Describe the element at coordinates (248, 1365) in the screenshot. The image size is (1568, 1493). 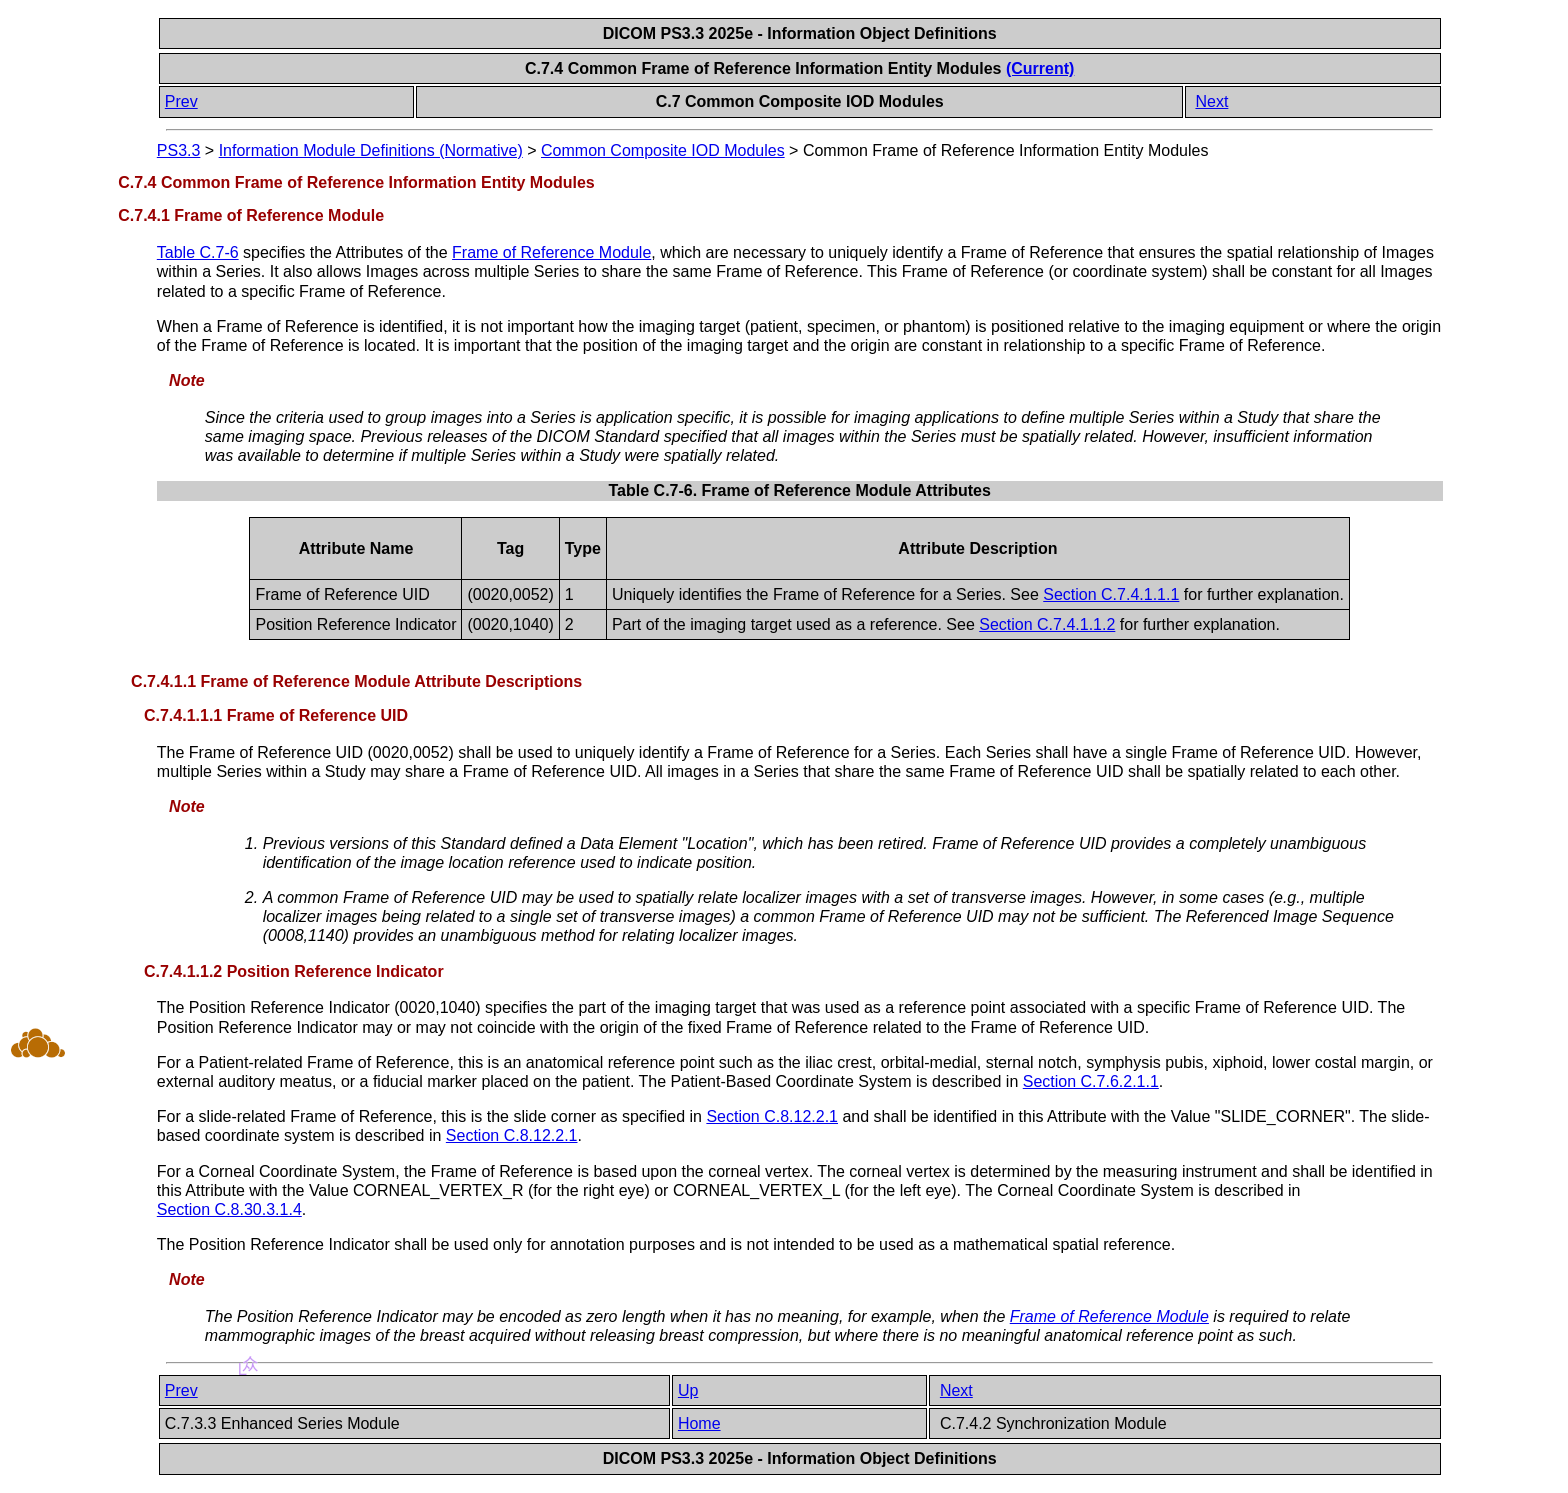
I see `open LibreTranslate translation service` at that location.